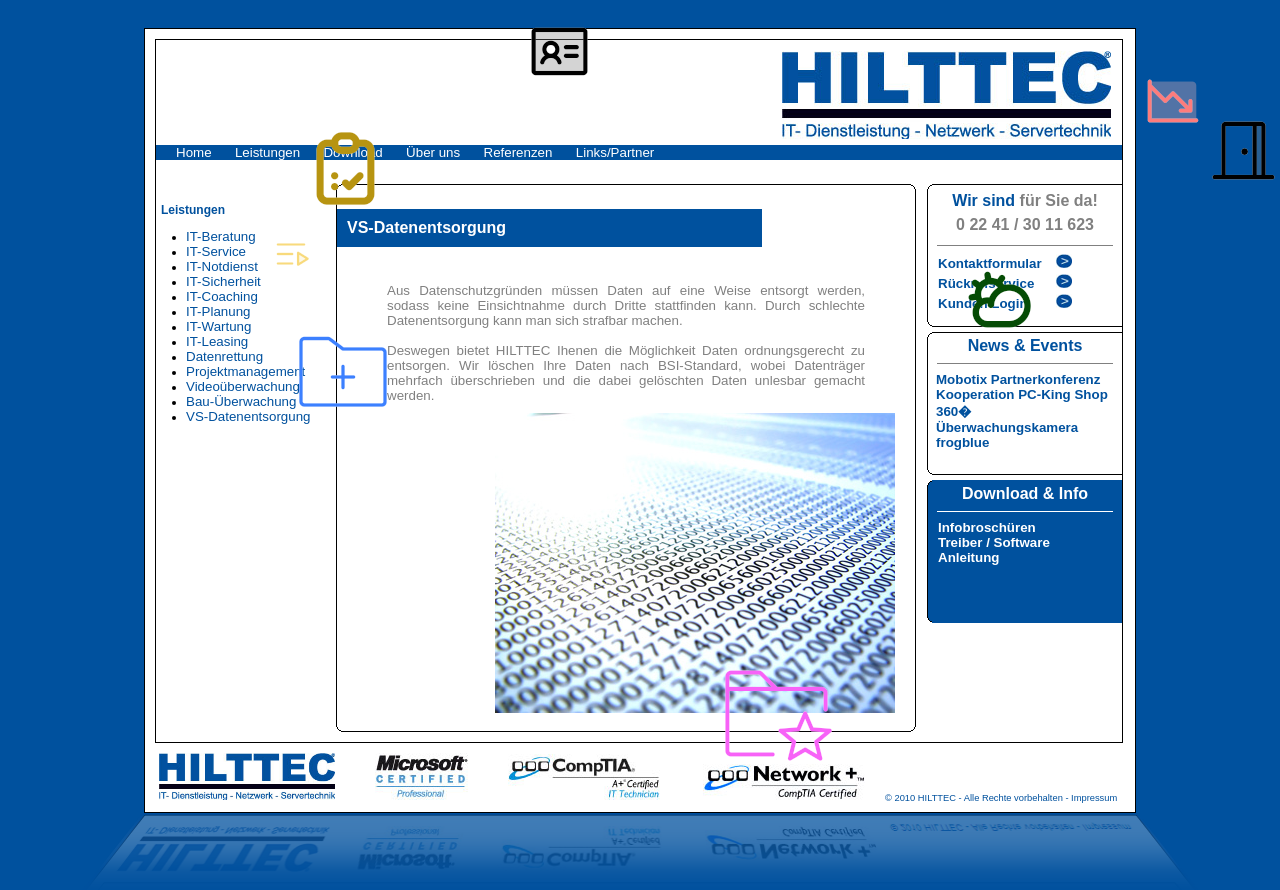  I want to click on view declining trend data, so click(1173, 101).